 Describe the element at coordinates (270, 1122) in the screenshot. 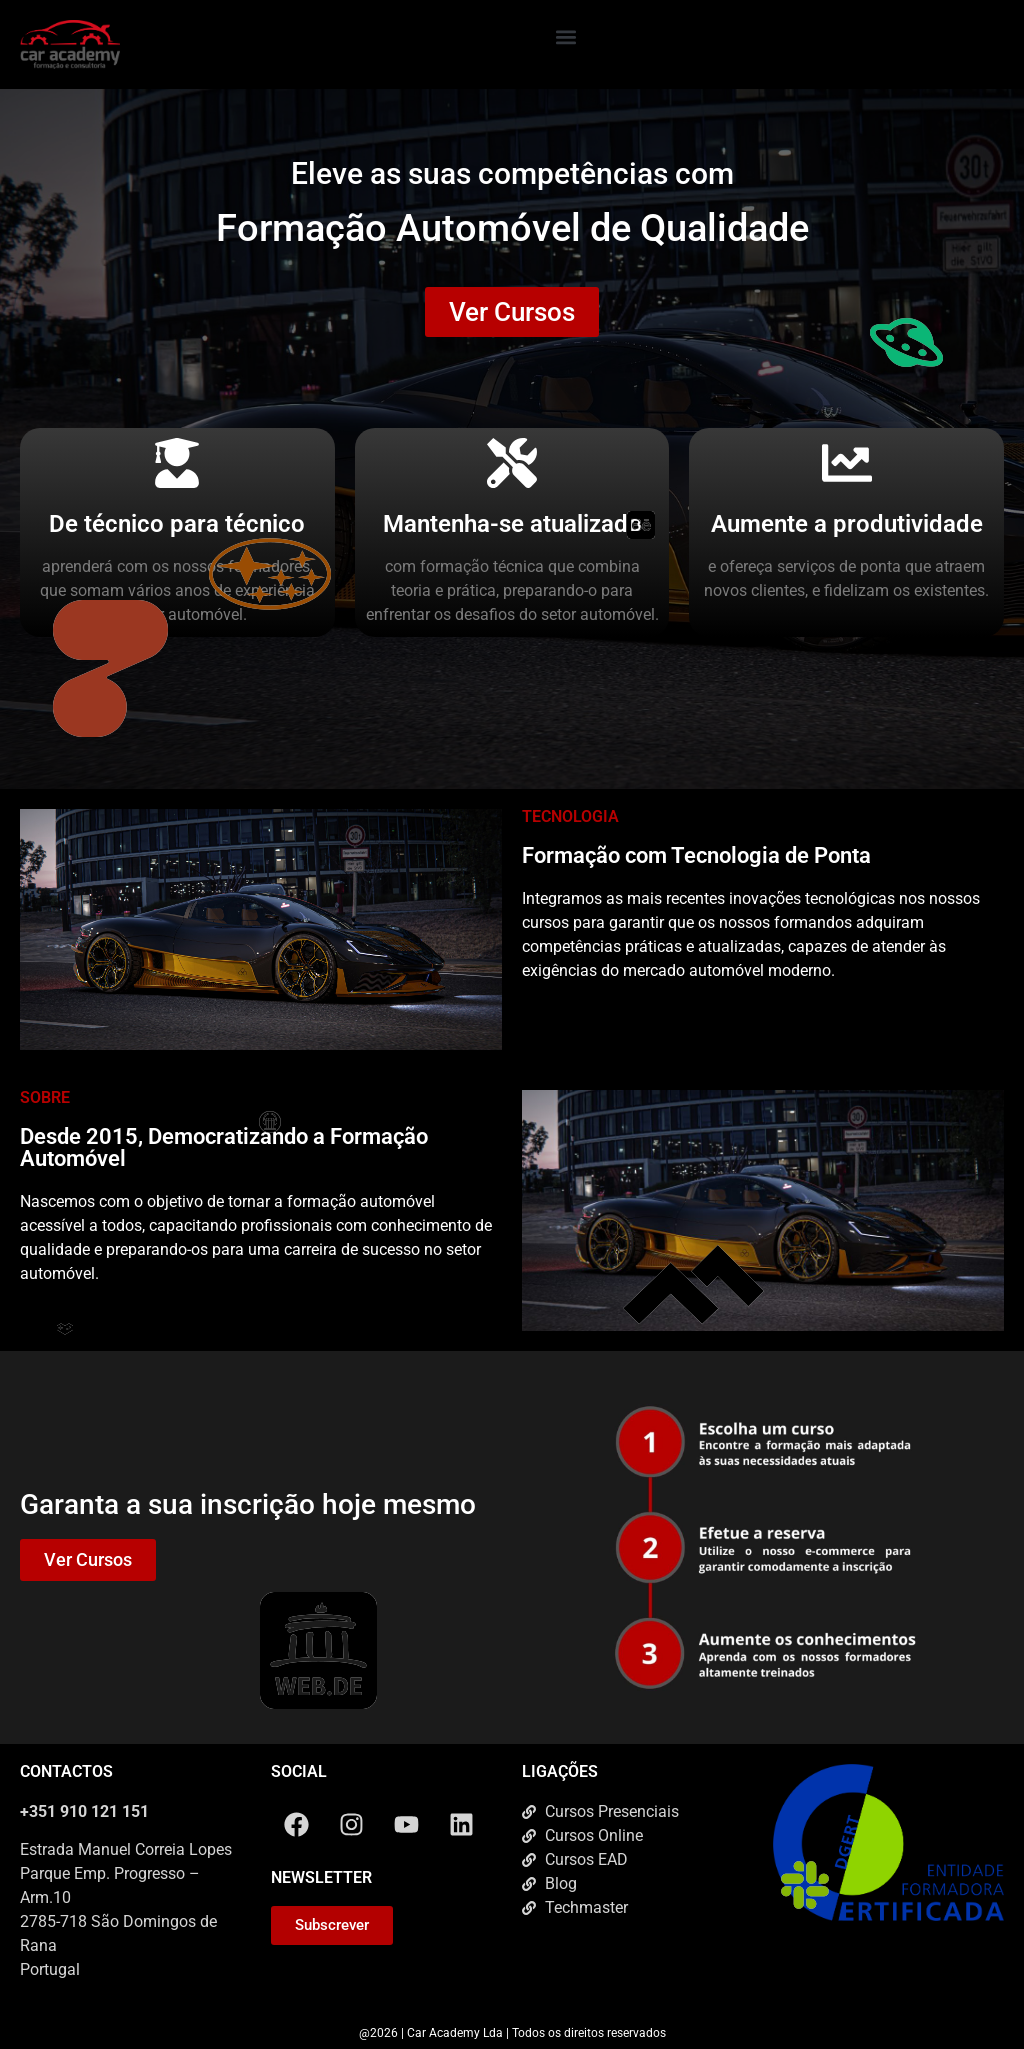

I see `open audiobookshelf app` at that location.